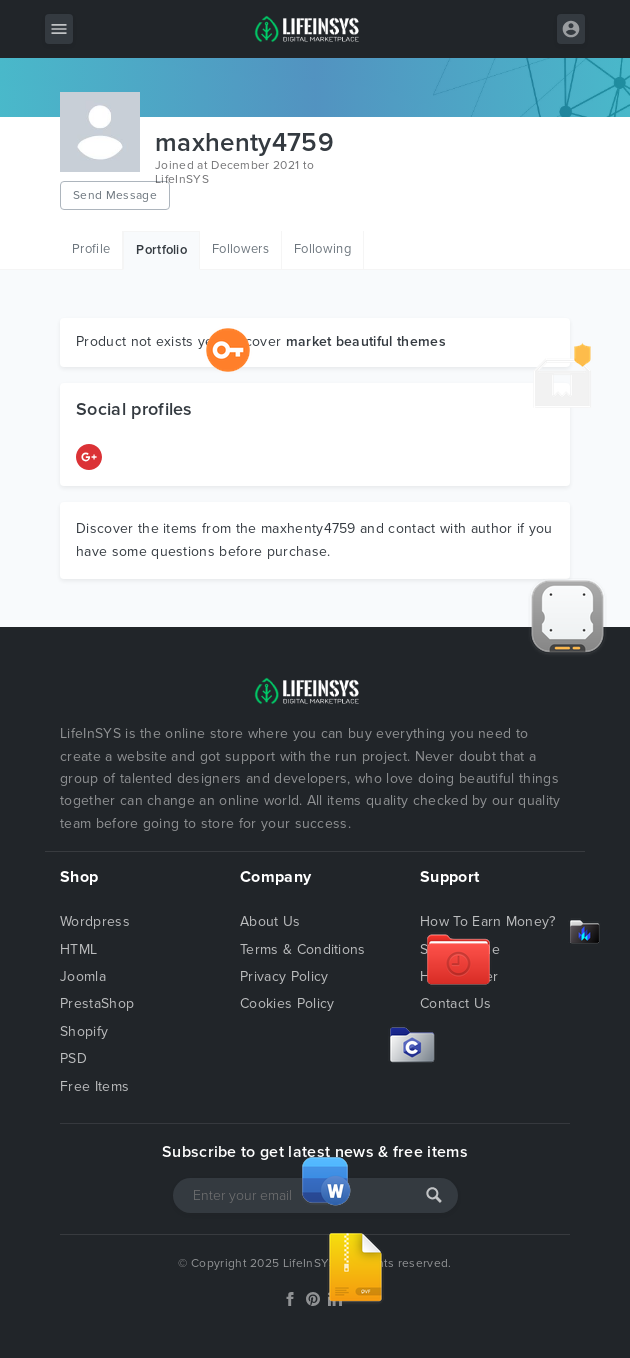 This screenshot has width=630, height=1358. Describe the element at coordinates (562, 375) in the screenshot. I see `security updates are available for your system` at that location.